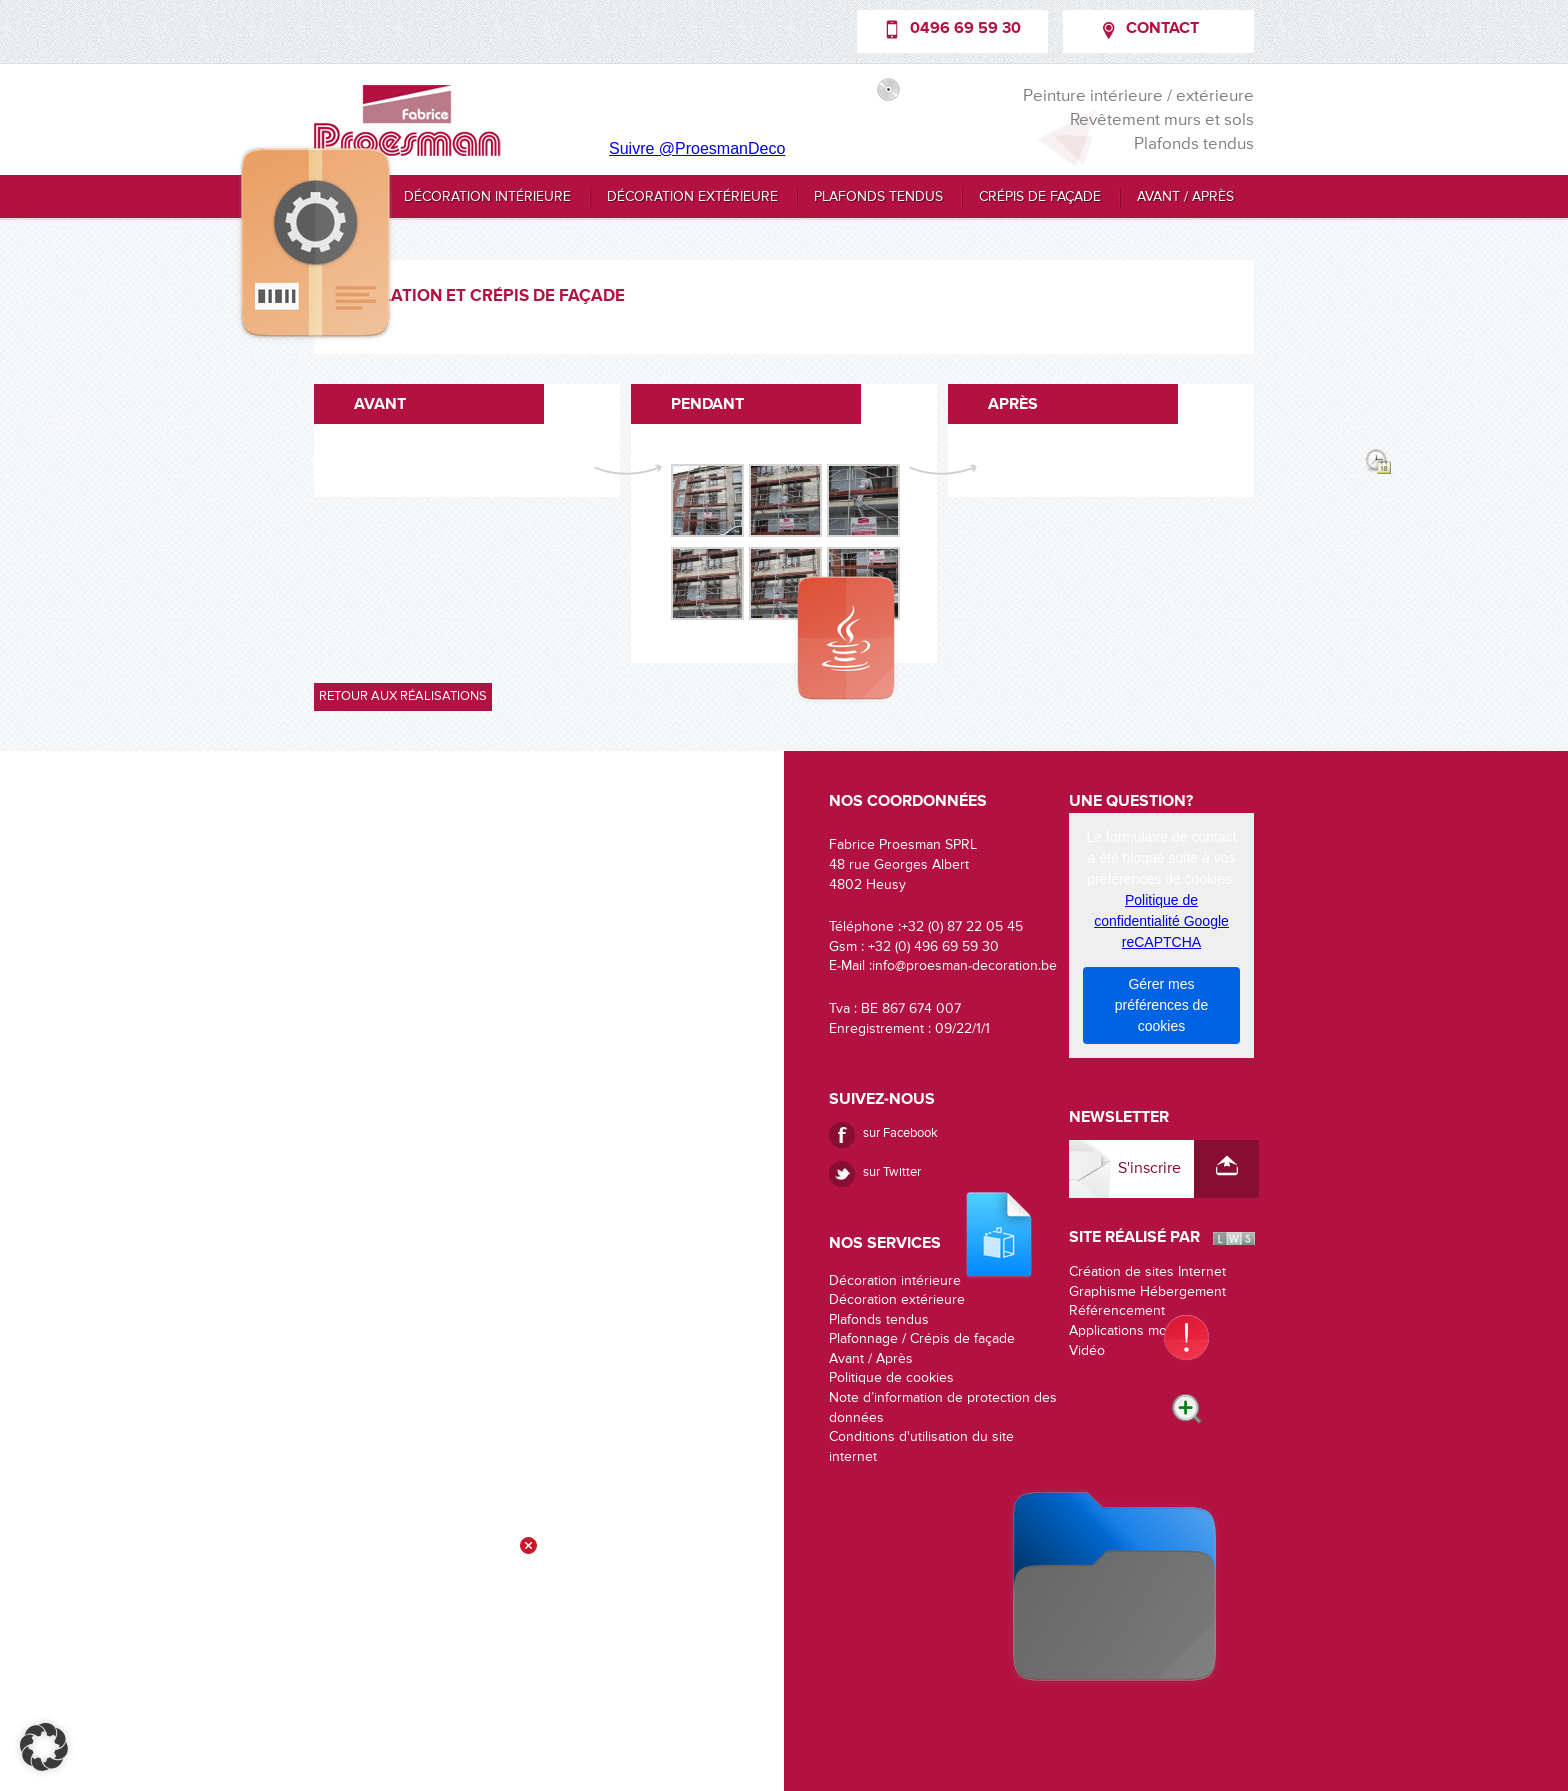  Describe the element at coordinates (528, 1545) in the screenshot. I see `stop or cancel the current action` at that location.